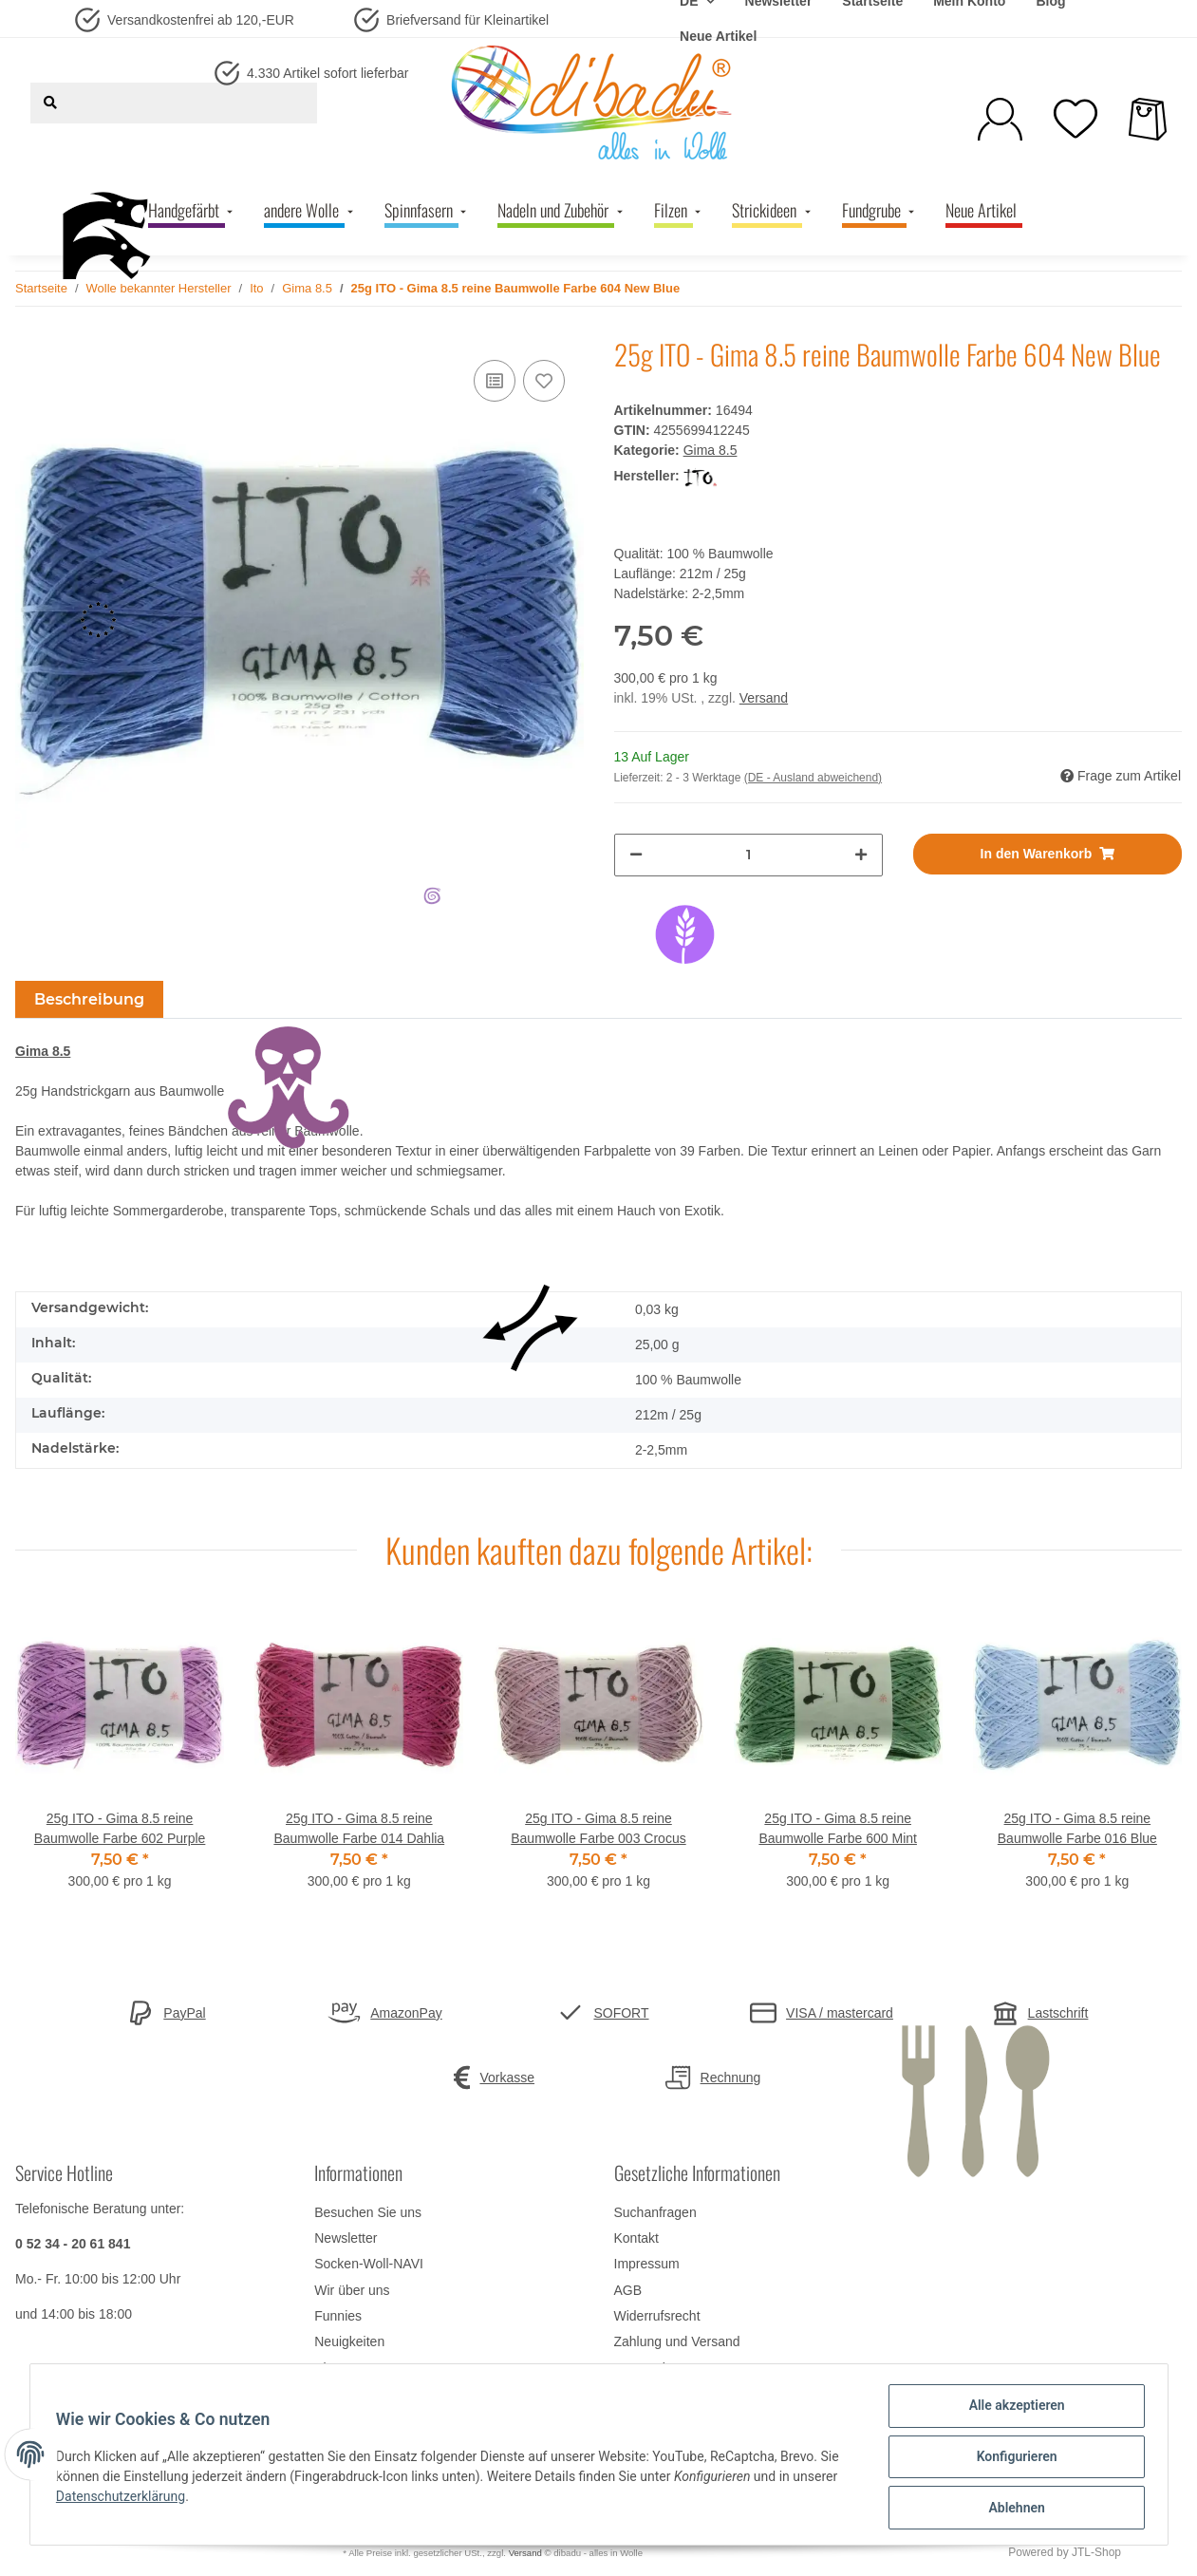 The image size is (1197, 2576). Describe the element at coordinates (973, 2101) in the screenshot. I see `view nearby restaurants or dining options` at that location.